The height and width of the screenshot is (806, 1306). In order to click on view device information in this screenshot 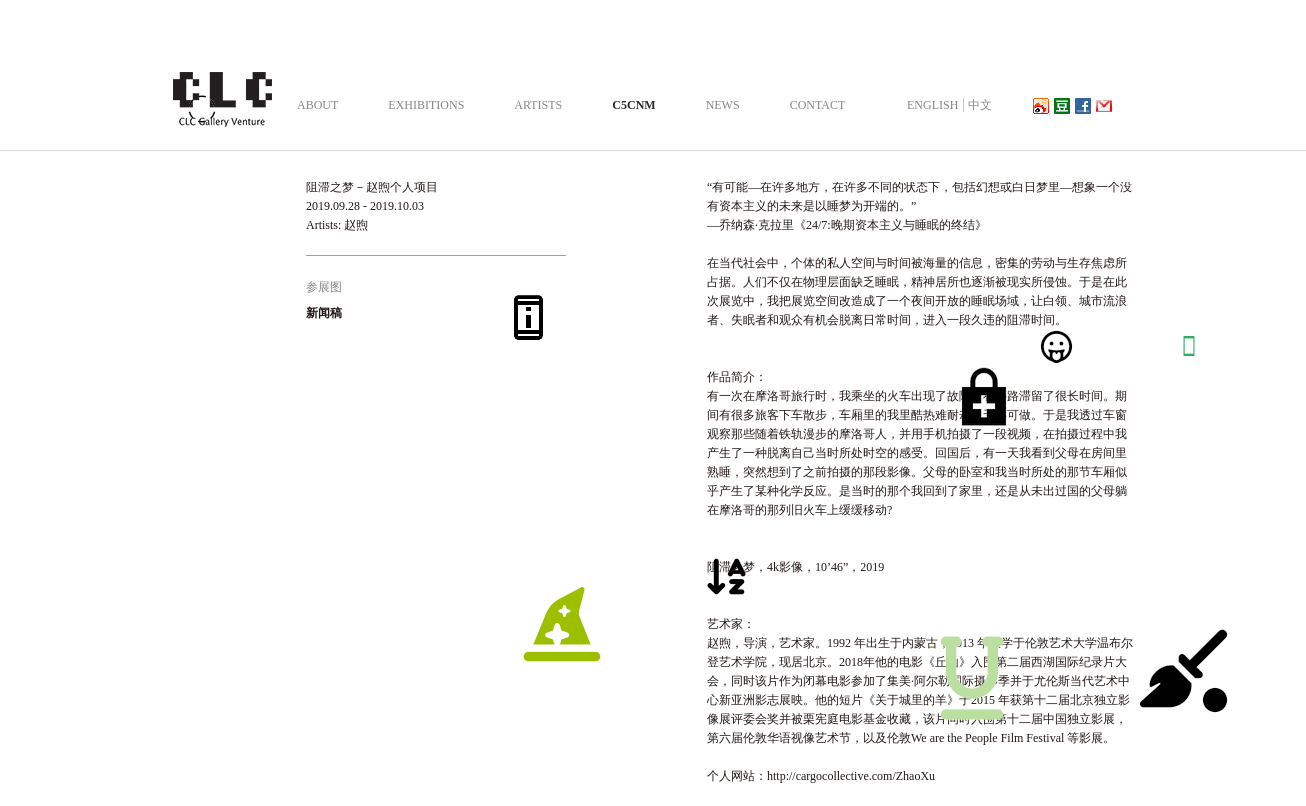, I will do `click(528, 317)`.